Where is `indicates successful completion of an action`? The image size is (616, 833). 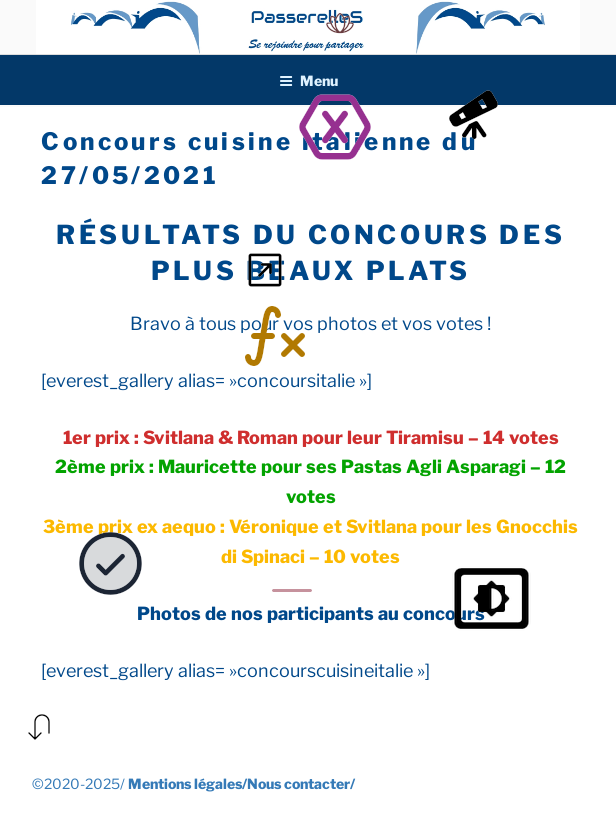
indicates successful completion of an action is located at coordinates (110, 563).